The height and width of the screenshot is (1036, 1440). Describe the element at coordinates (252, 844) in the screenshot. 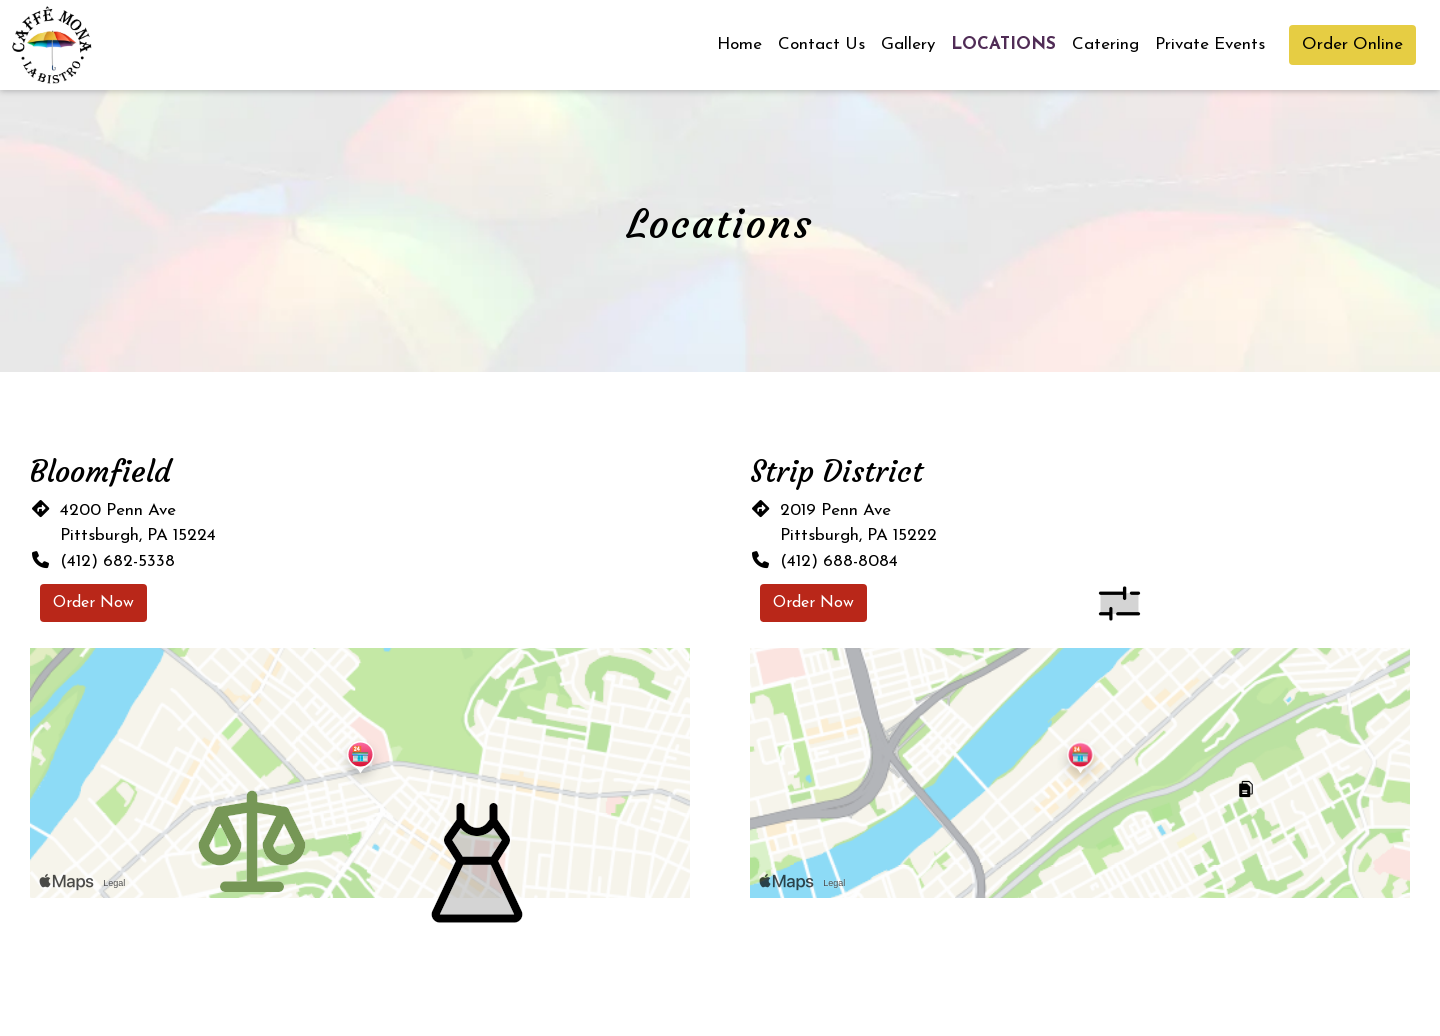

I see `access comparison or weighing features` at that location.